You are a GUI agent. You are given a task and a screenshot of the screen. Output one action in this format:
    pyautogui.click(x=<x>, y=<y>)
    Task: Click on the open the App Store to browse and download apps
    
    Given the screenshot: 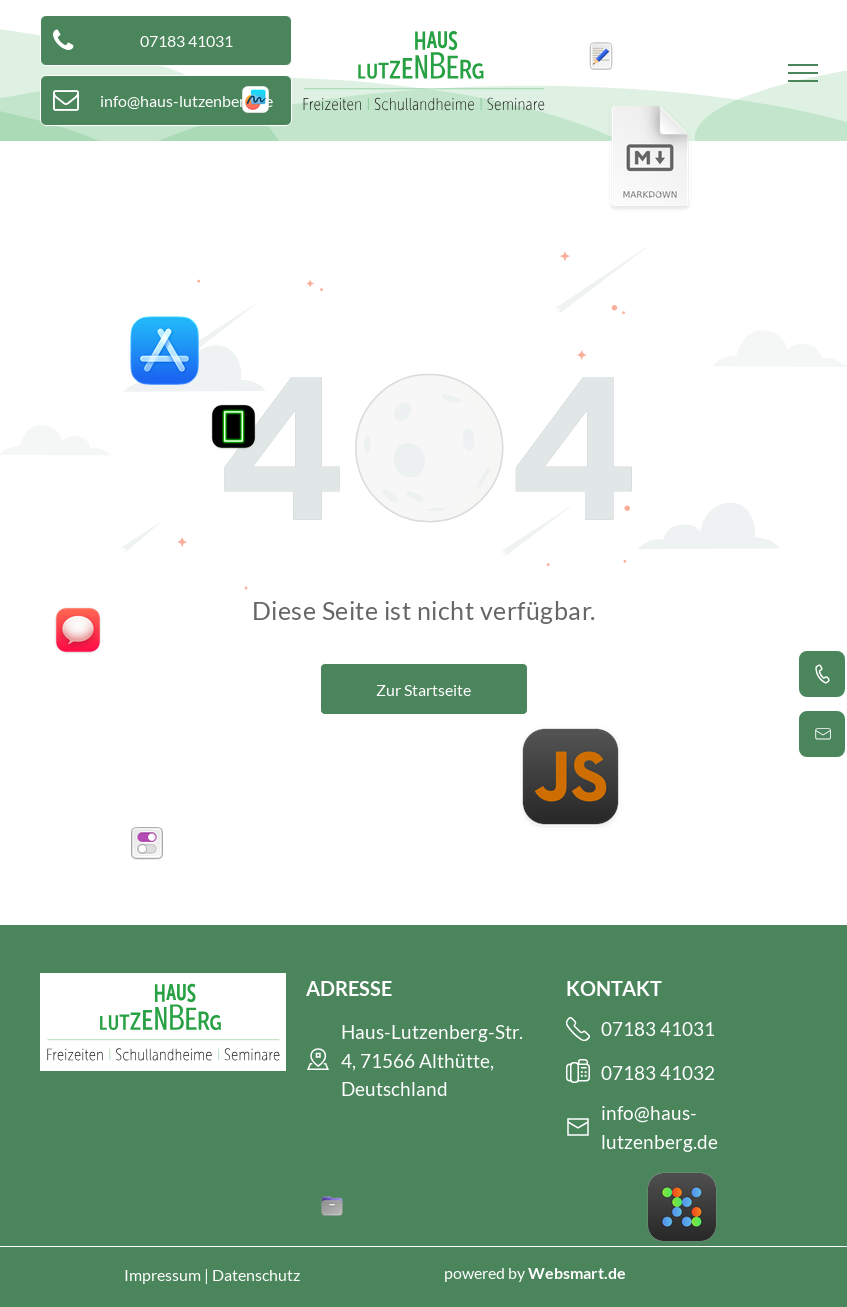 What is the action you would take?
    pyautogui.click(x=164, y=350)
    